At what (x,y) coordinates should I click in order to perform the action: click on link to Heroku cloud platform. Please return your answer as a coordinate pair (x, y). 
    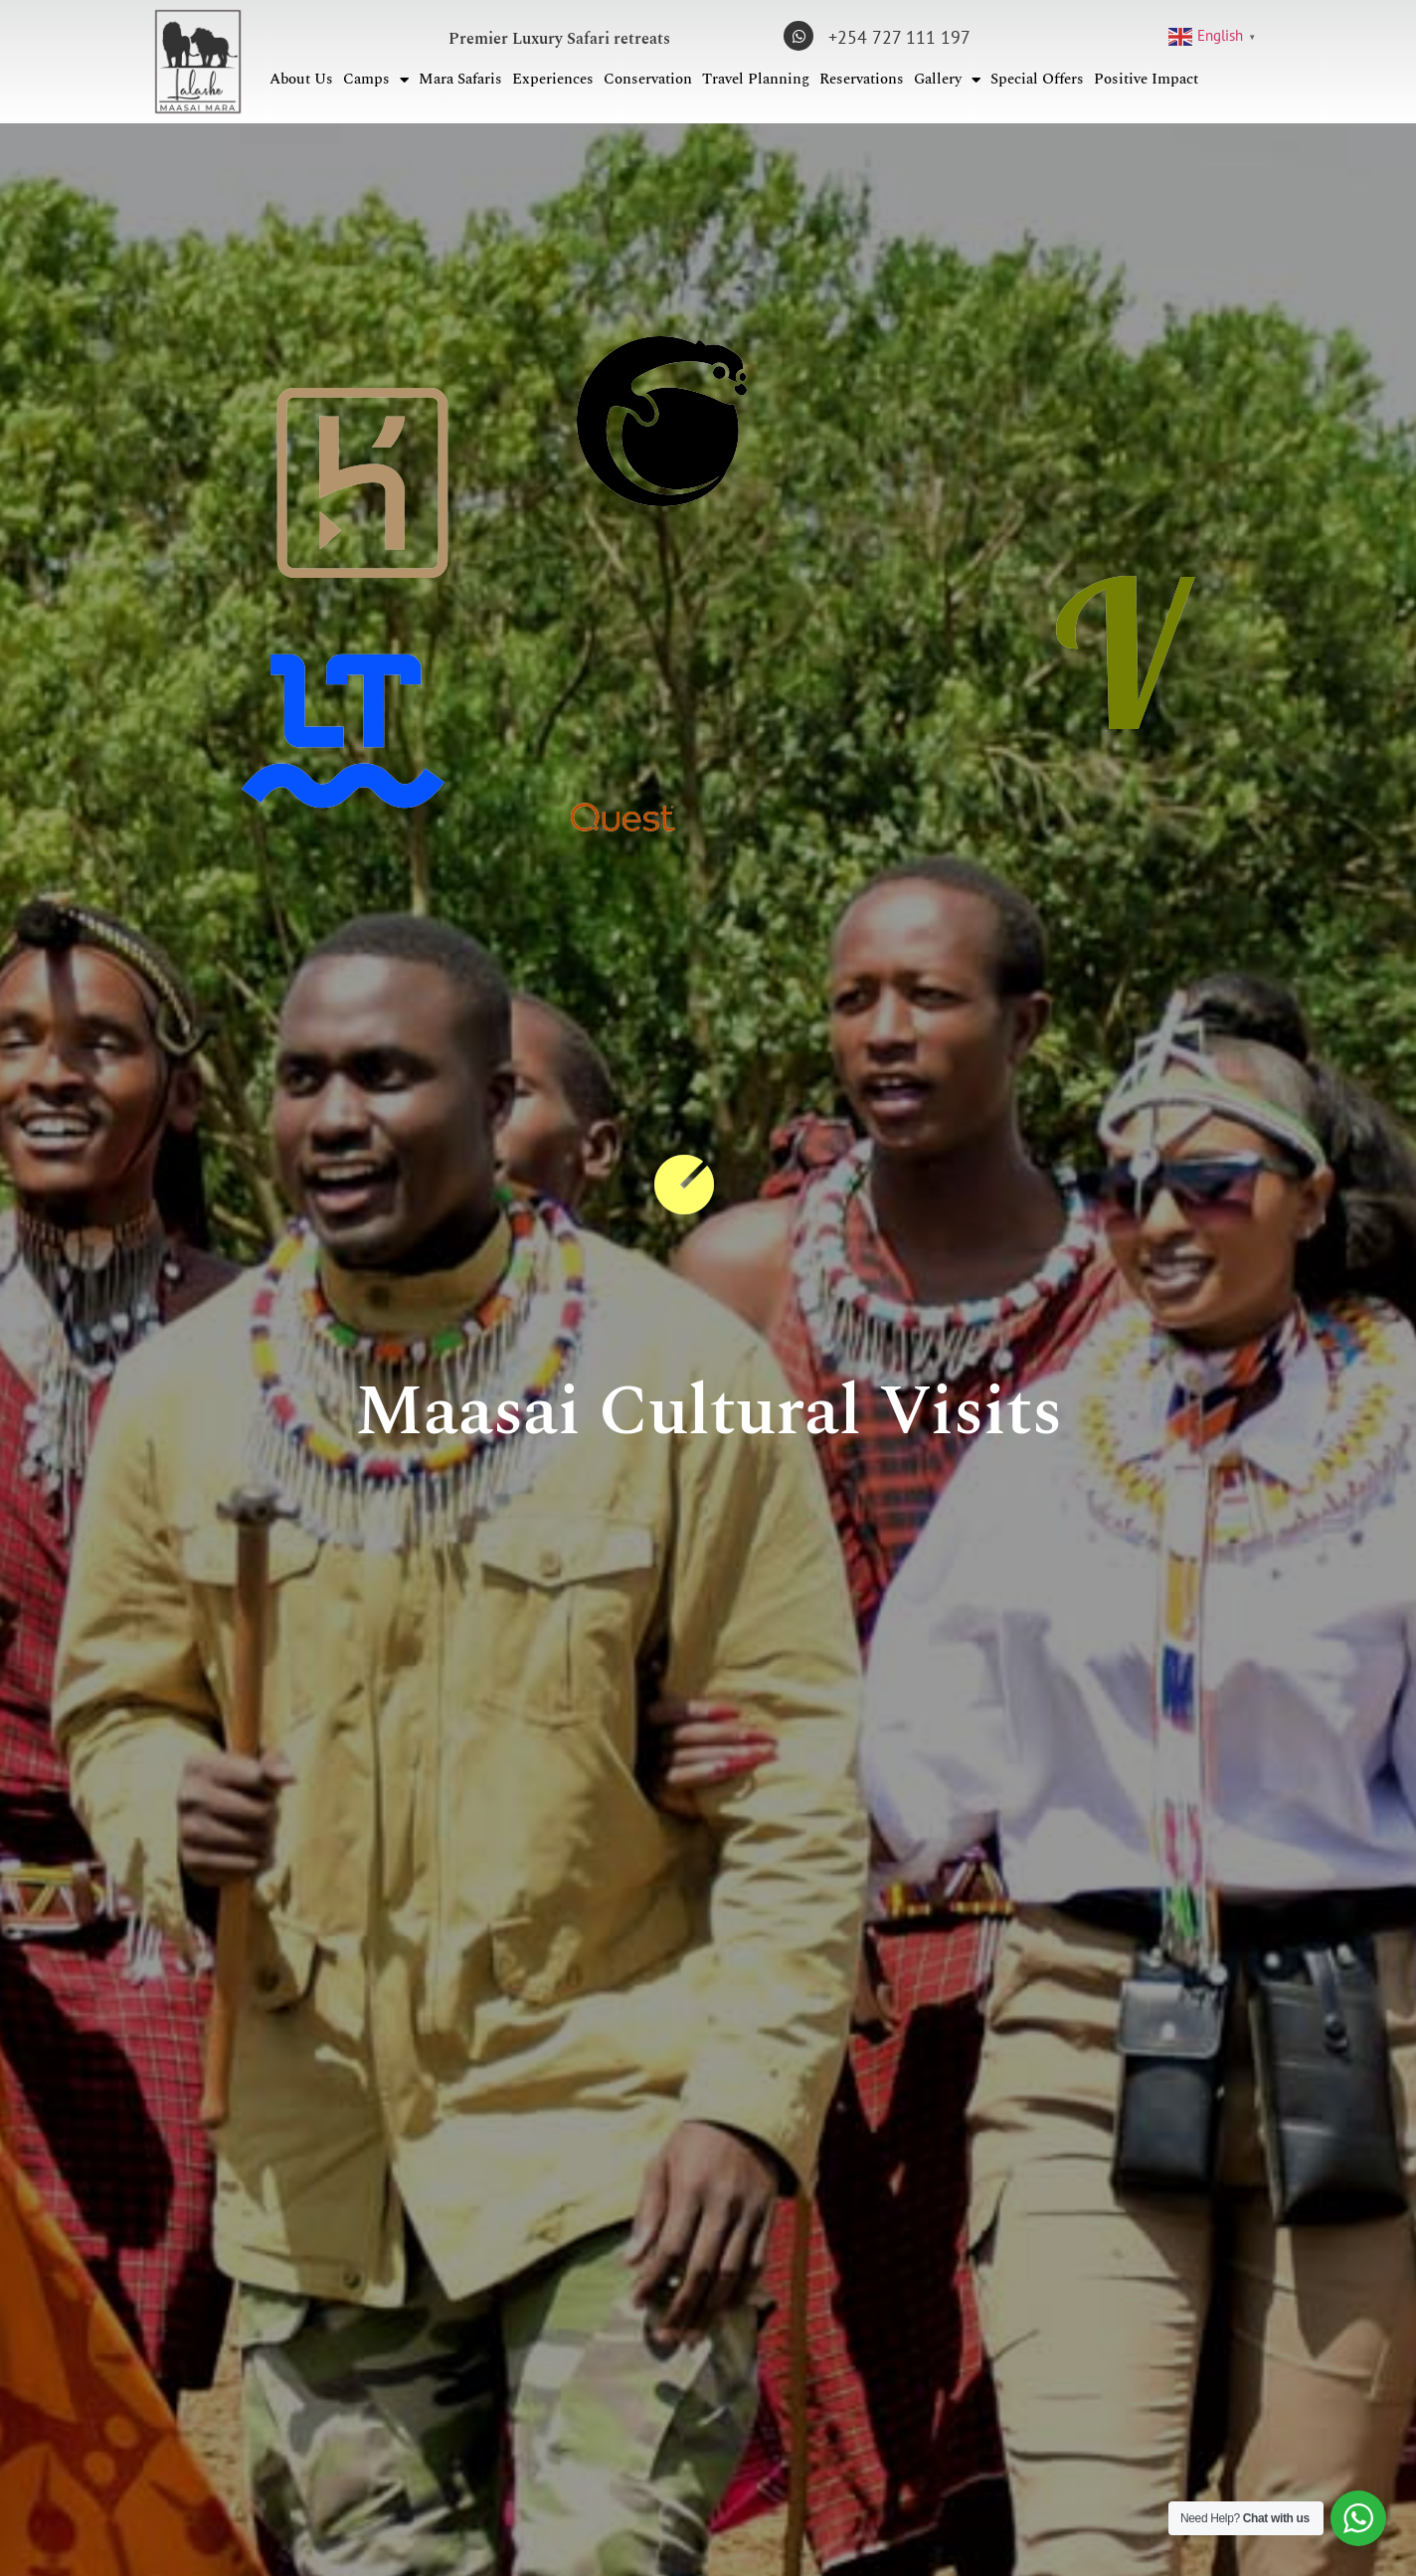
    Looking at the image, I should click on (362, 482).